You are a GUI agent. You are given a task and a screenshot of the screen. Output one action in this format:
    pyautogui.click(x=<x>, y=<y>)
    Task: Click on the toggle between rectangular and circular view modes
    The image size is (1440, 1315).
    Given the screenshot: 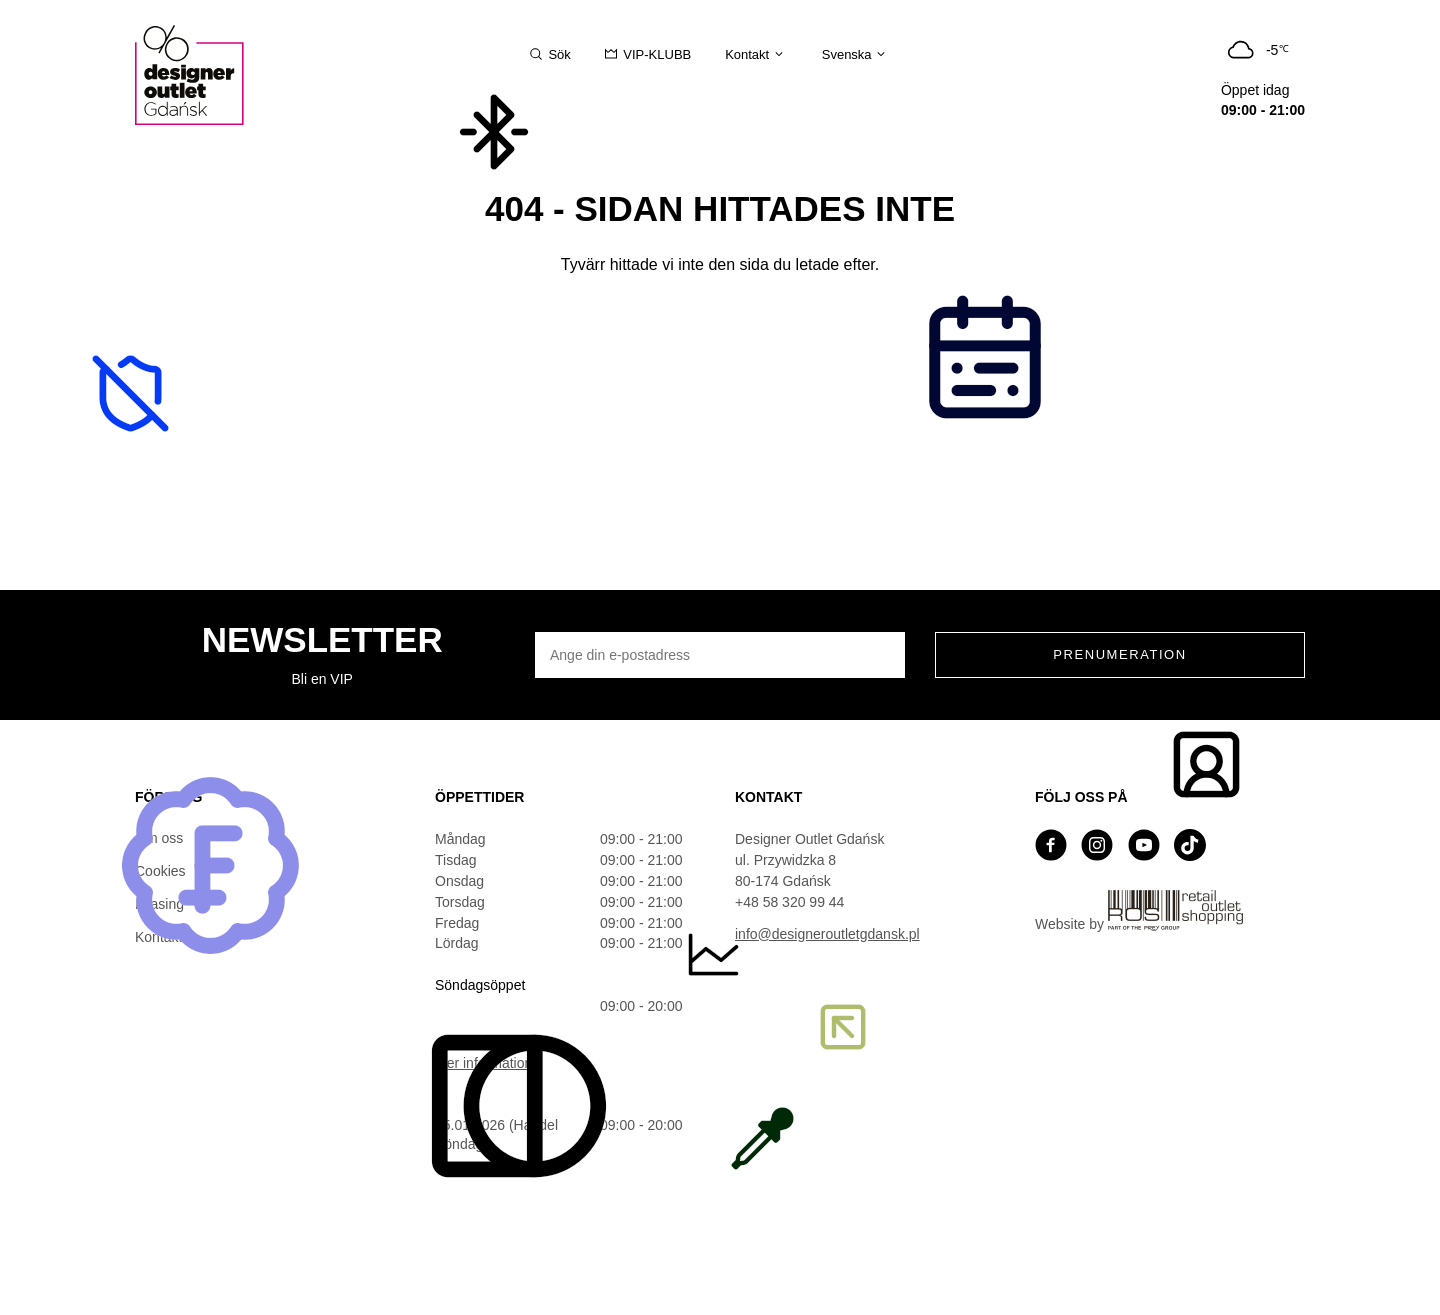 What is the action you would take?
    pyautogui.click(x=519, y=1106)
    